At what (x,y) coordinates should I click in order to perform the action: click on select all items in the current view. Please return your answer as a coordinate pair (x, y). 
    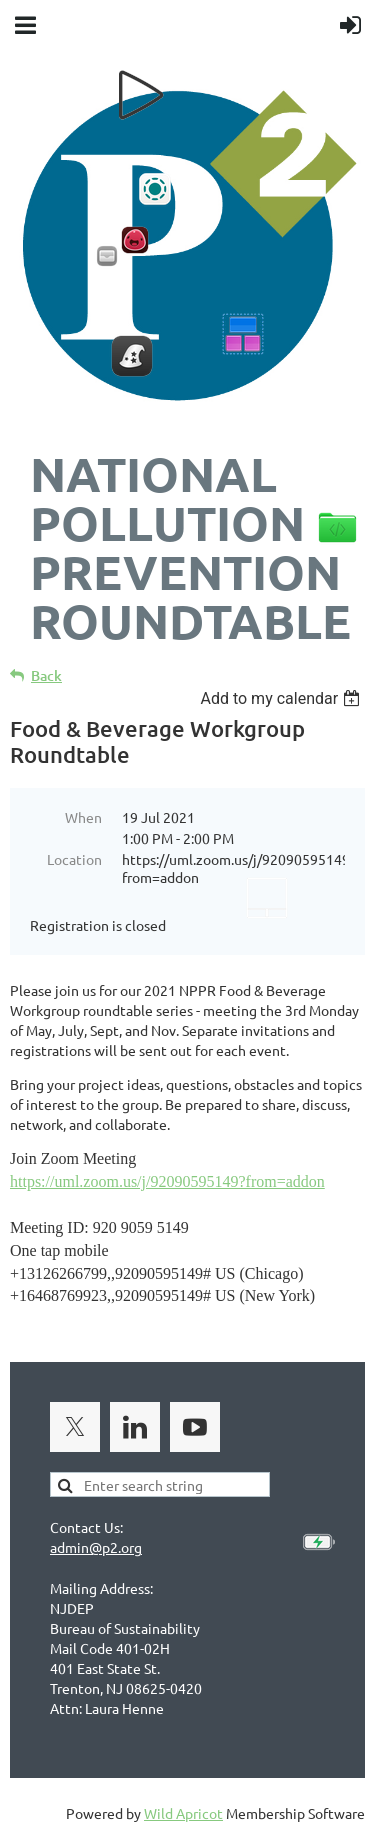
    Looking at the image, I should click on (243, 334).